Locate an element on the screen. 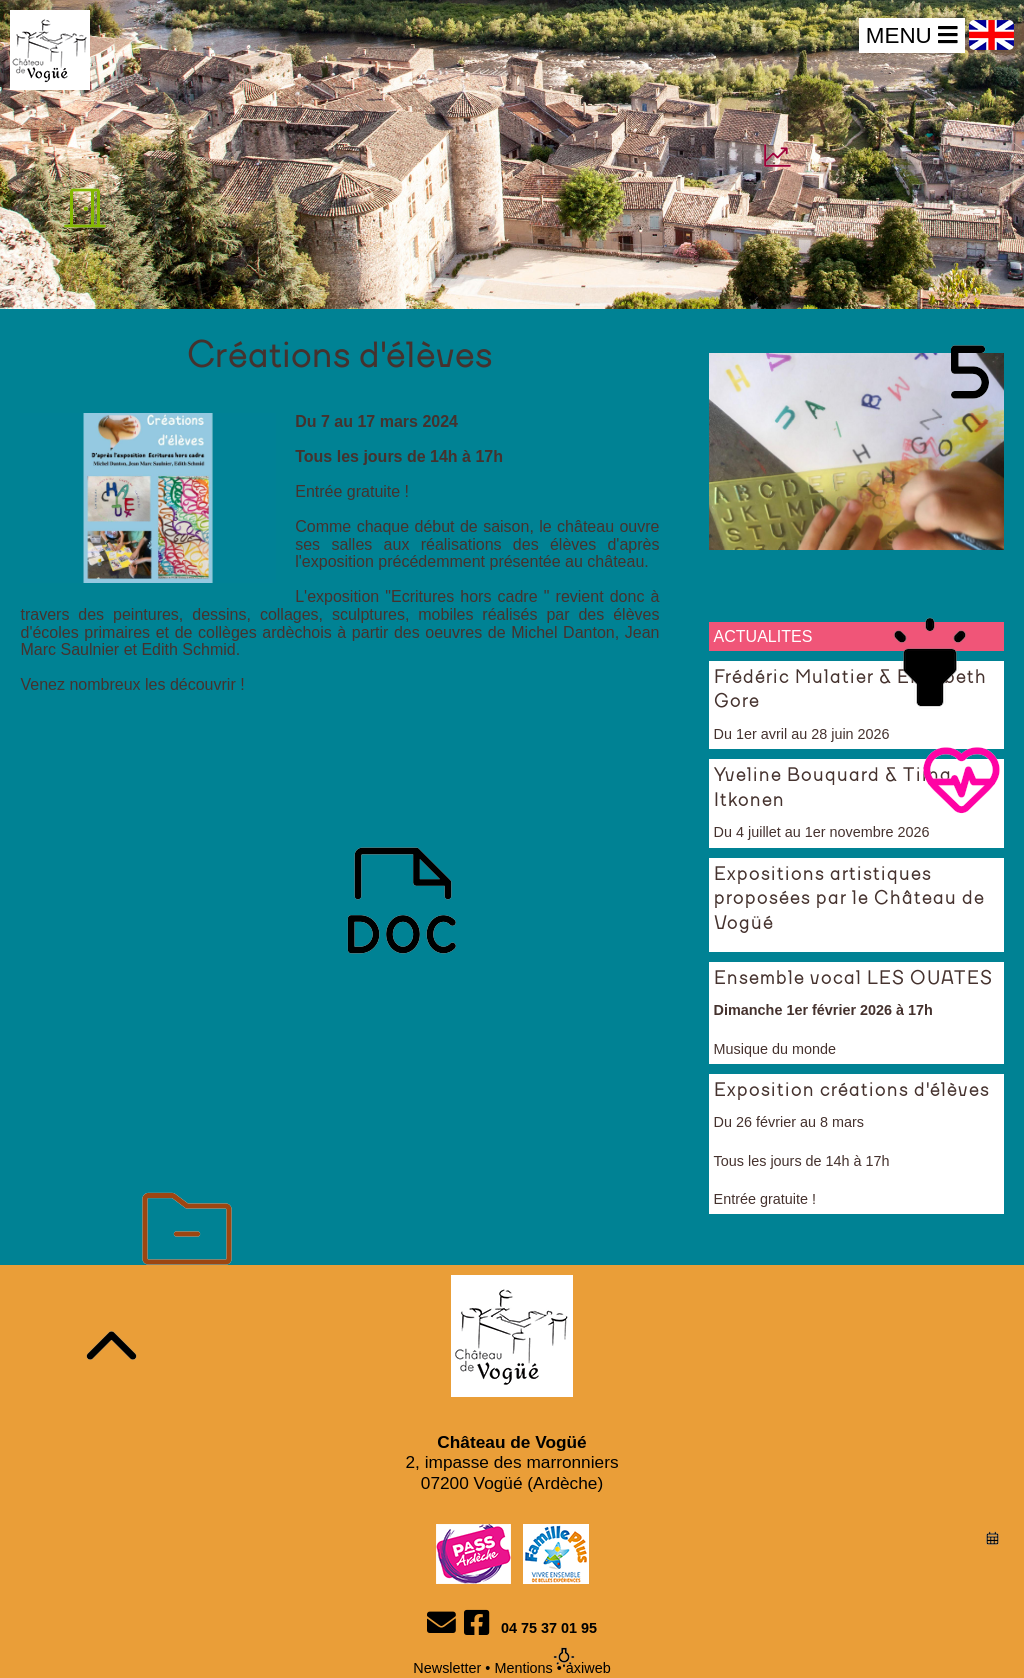 This screenshot has width=1024, height=1678. open a document file is located at coordinates (403, 905).